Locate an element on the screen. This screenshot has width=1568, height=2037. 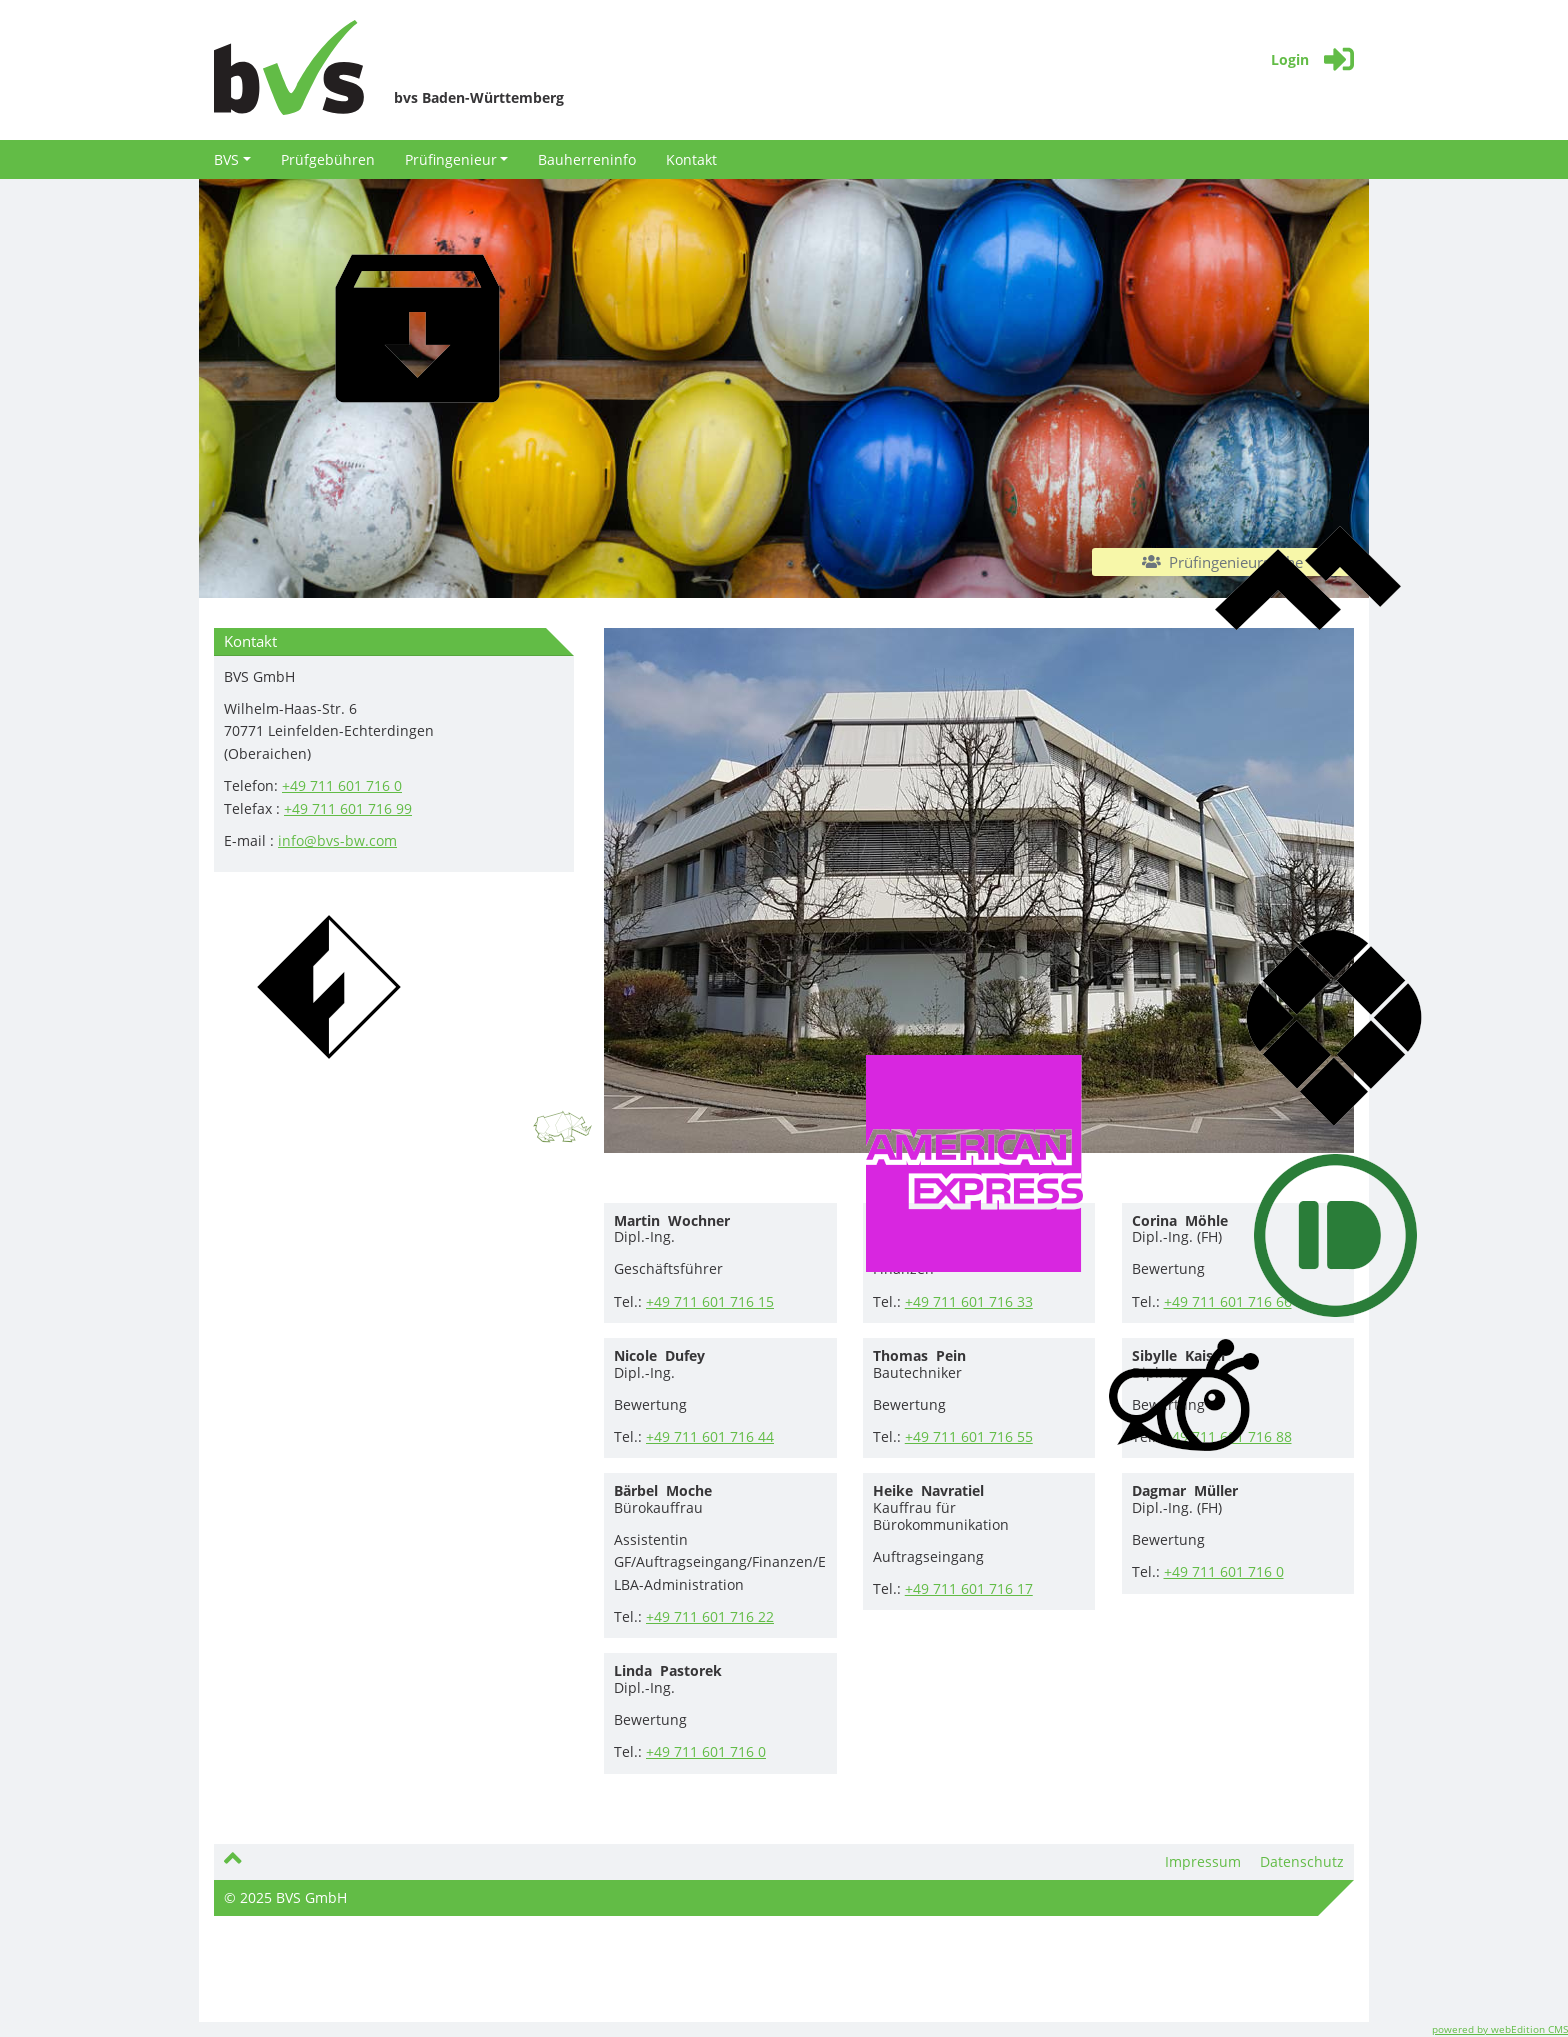
MapTiler company logo is located at coordinates (1334, 1028).